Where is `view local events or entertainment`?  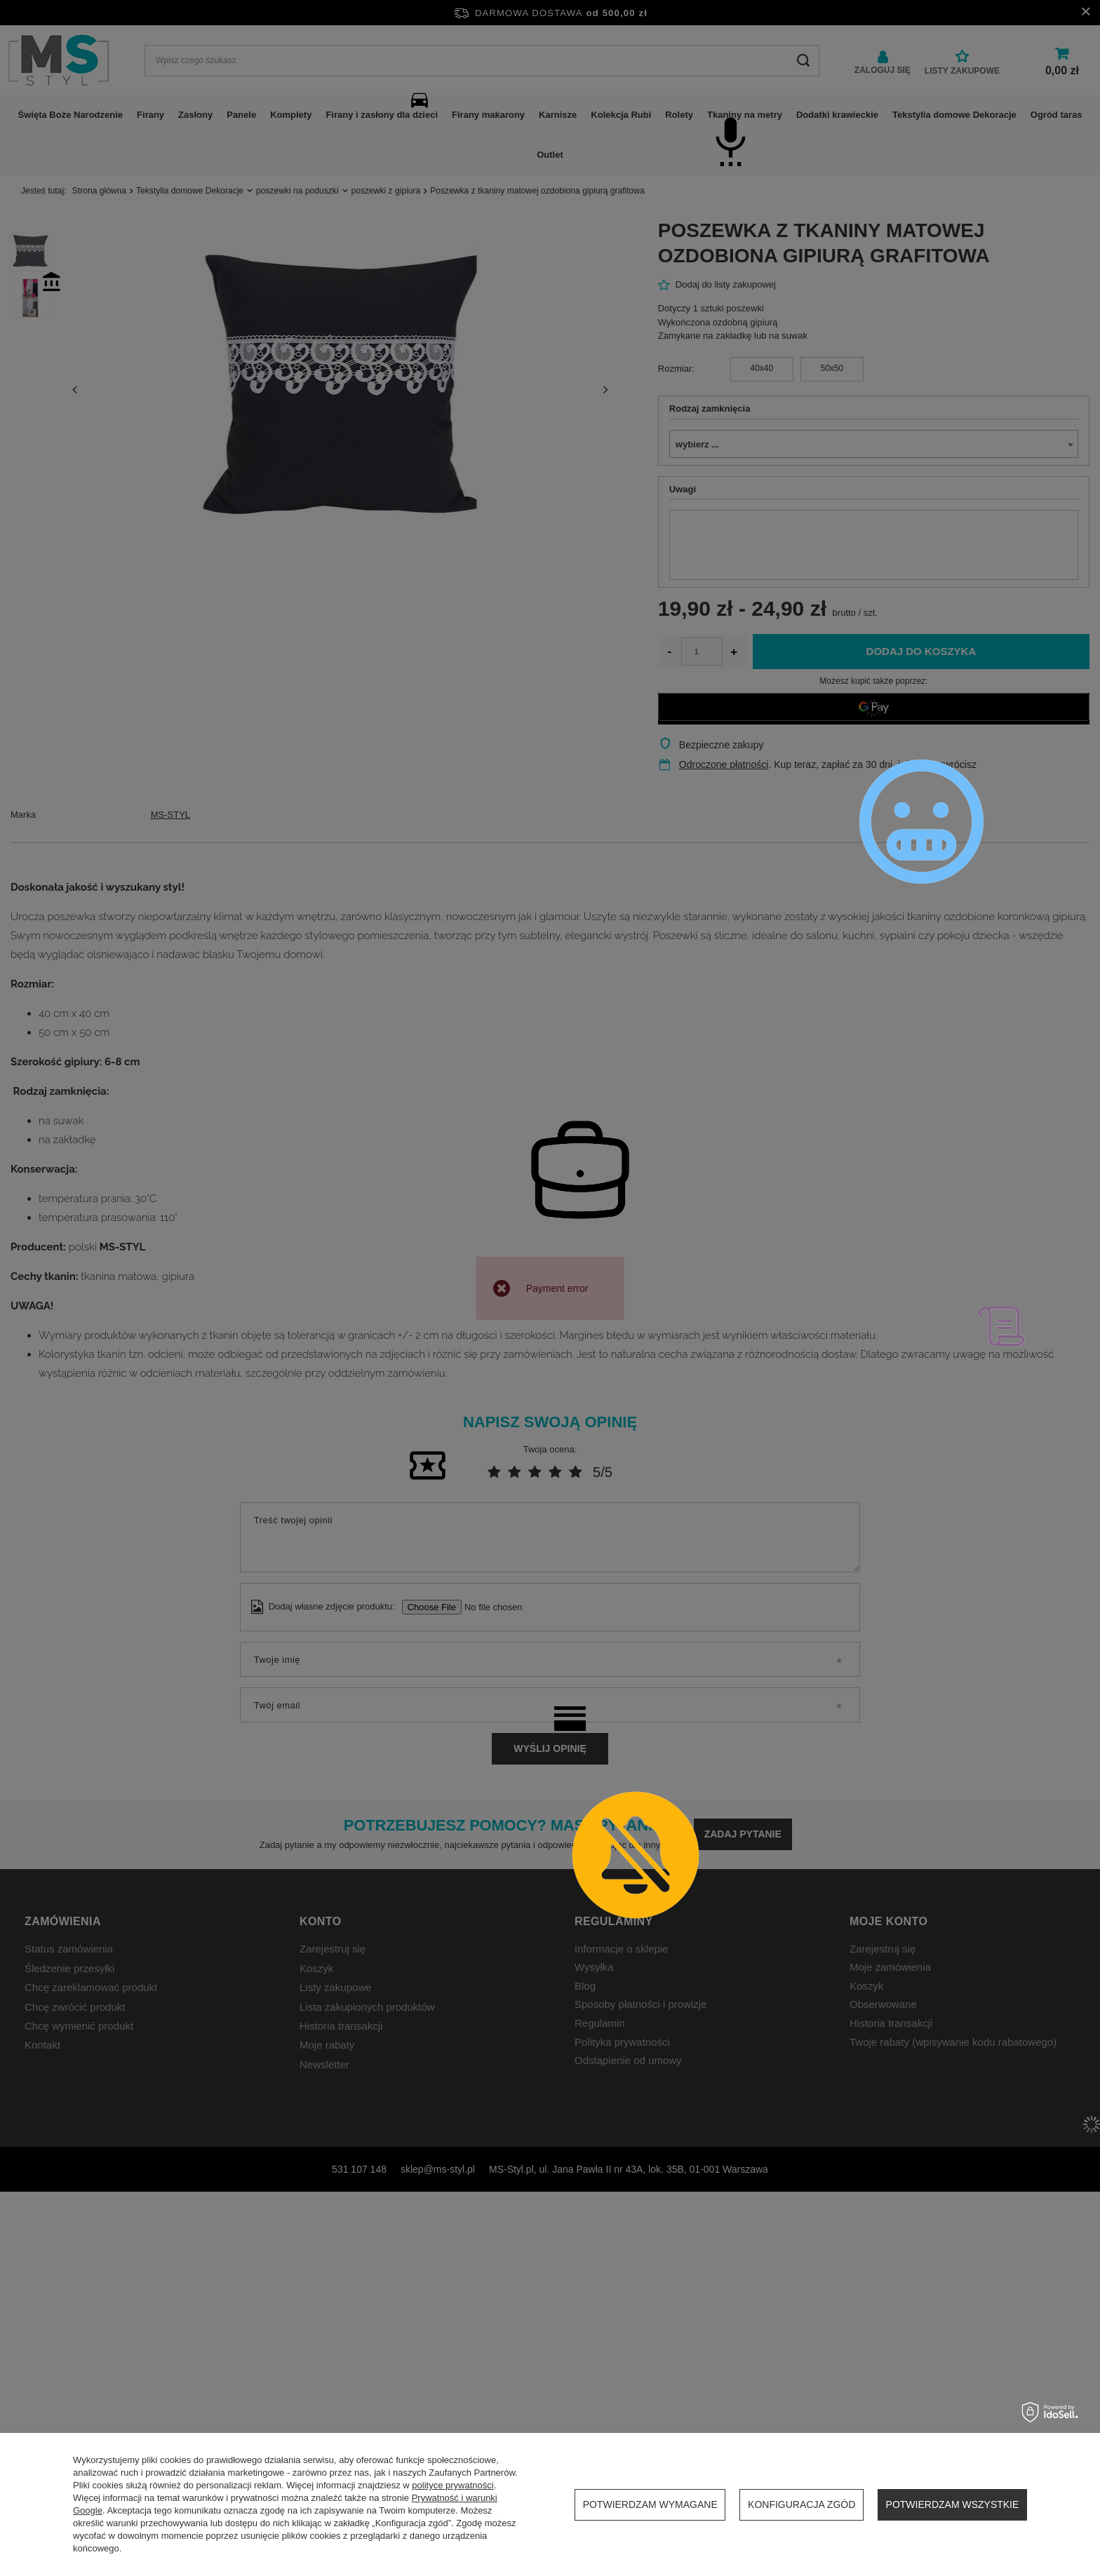 view local events or entertainment is located at coordinates (427, 1465).